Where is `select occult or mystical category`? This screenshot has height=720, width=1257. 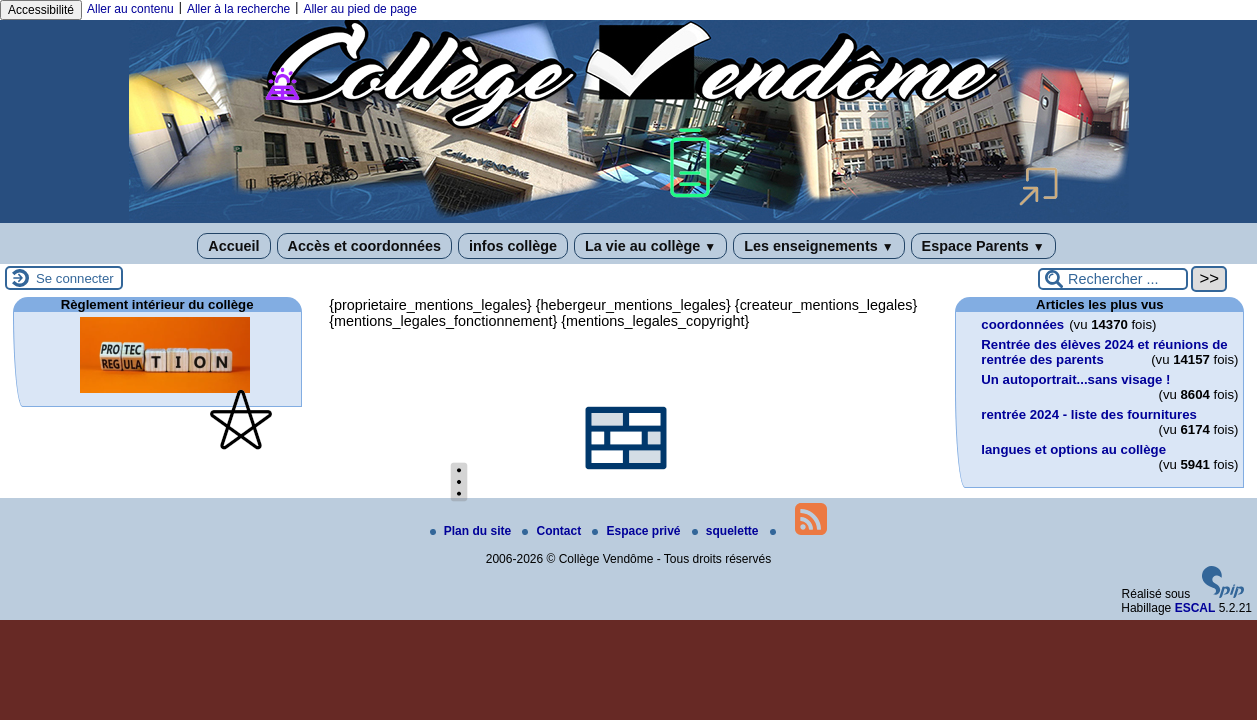
select occult or mystical category is located at coordinates (241, 423).